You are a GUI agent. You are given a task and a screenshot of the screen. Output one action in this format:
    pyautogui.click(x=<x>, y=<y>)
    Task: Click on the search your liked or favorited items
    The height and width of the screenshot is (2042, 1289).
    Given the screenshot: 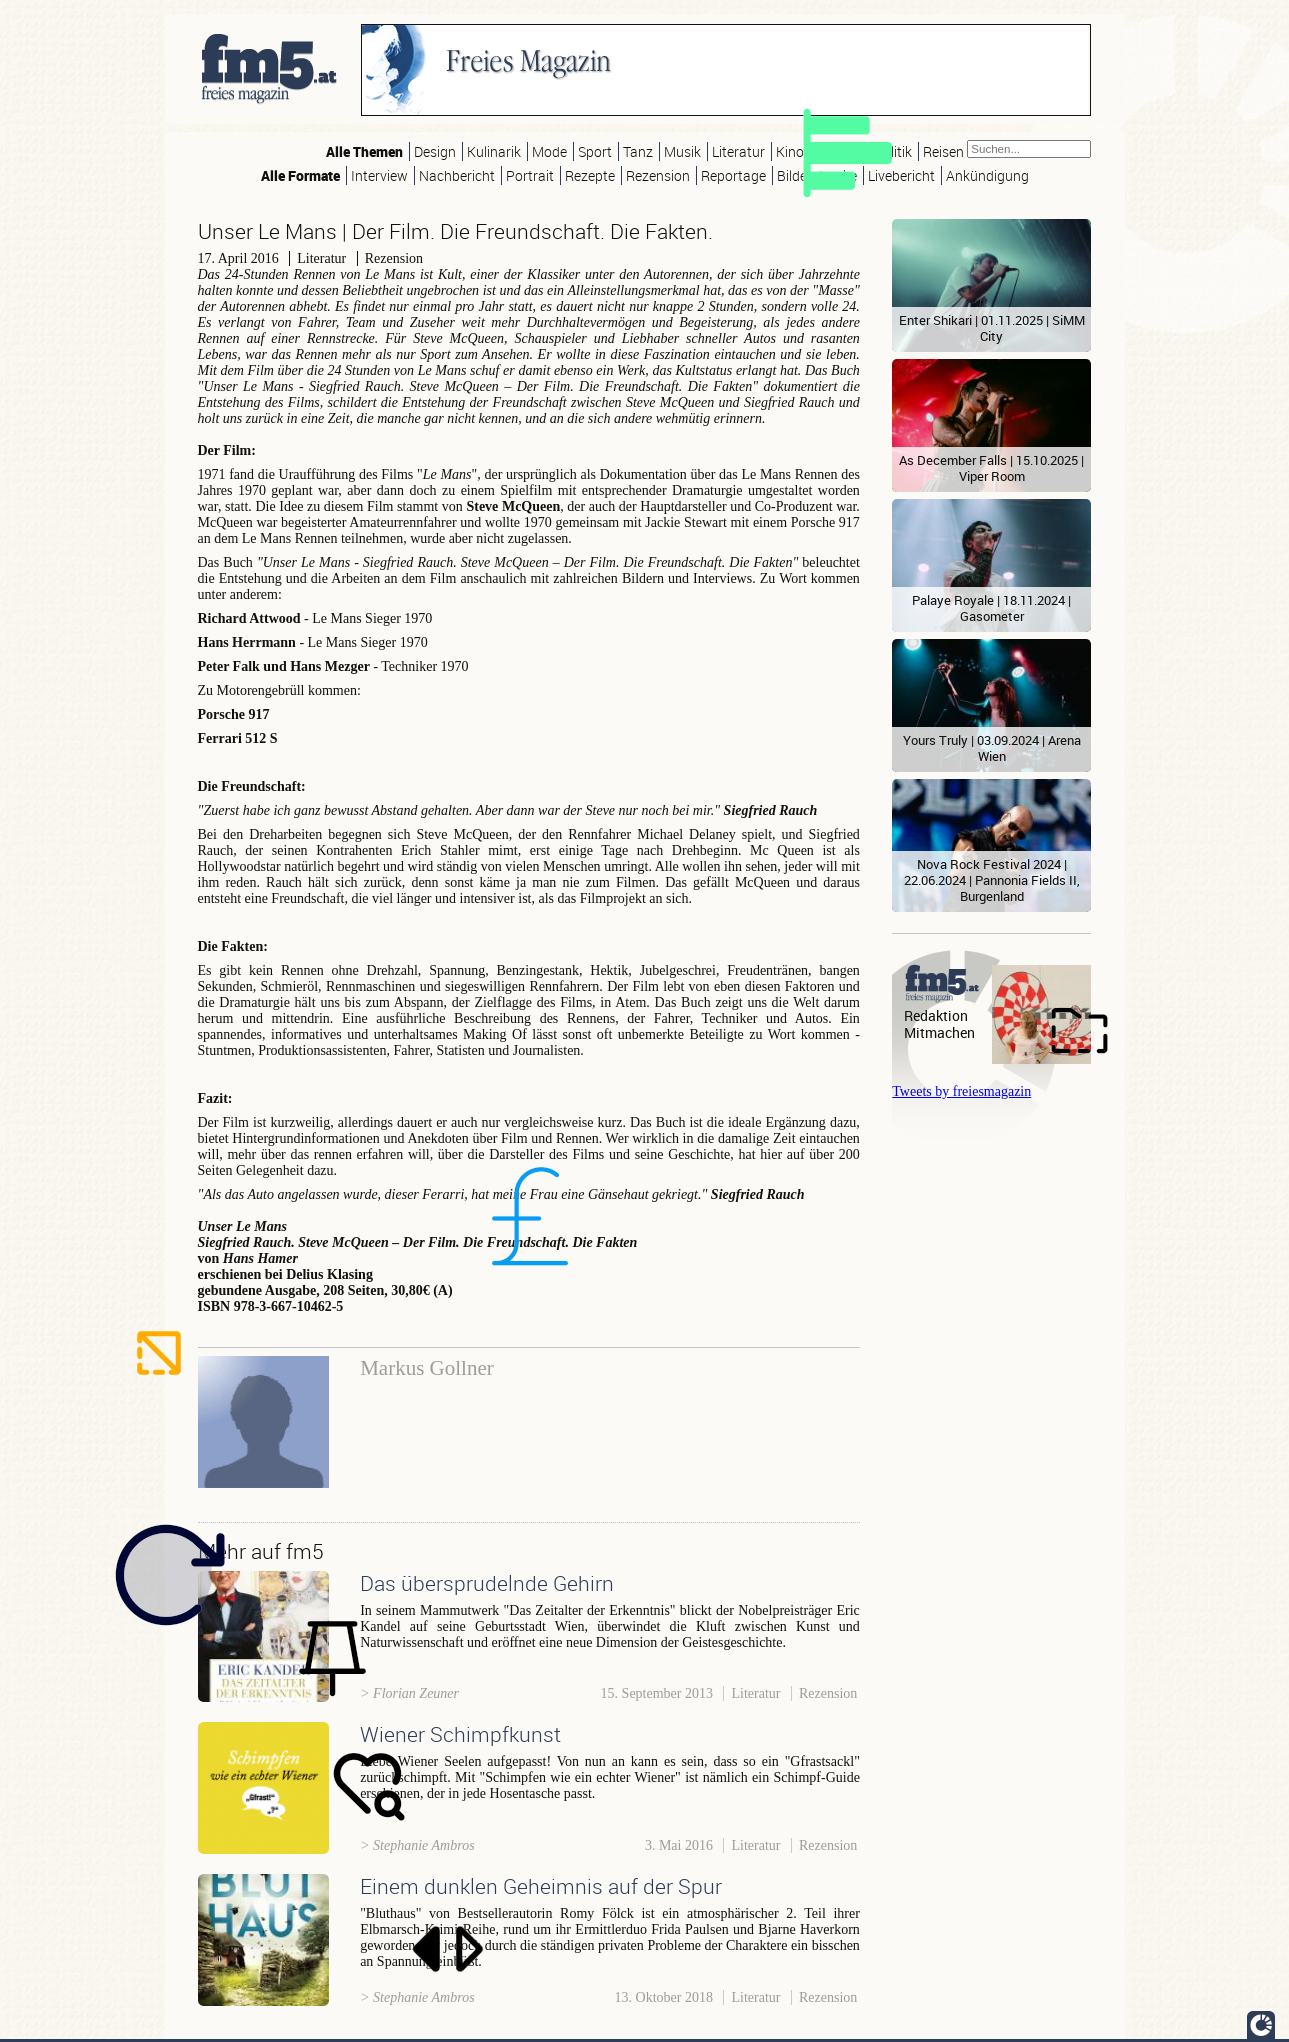 What is the action you would take?
    pyautogui.click(x=367, y=1783)
    